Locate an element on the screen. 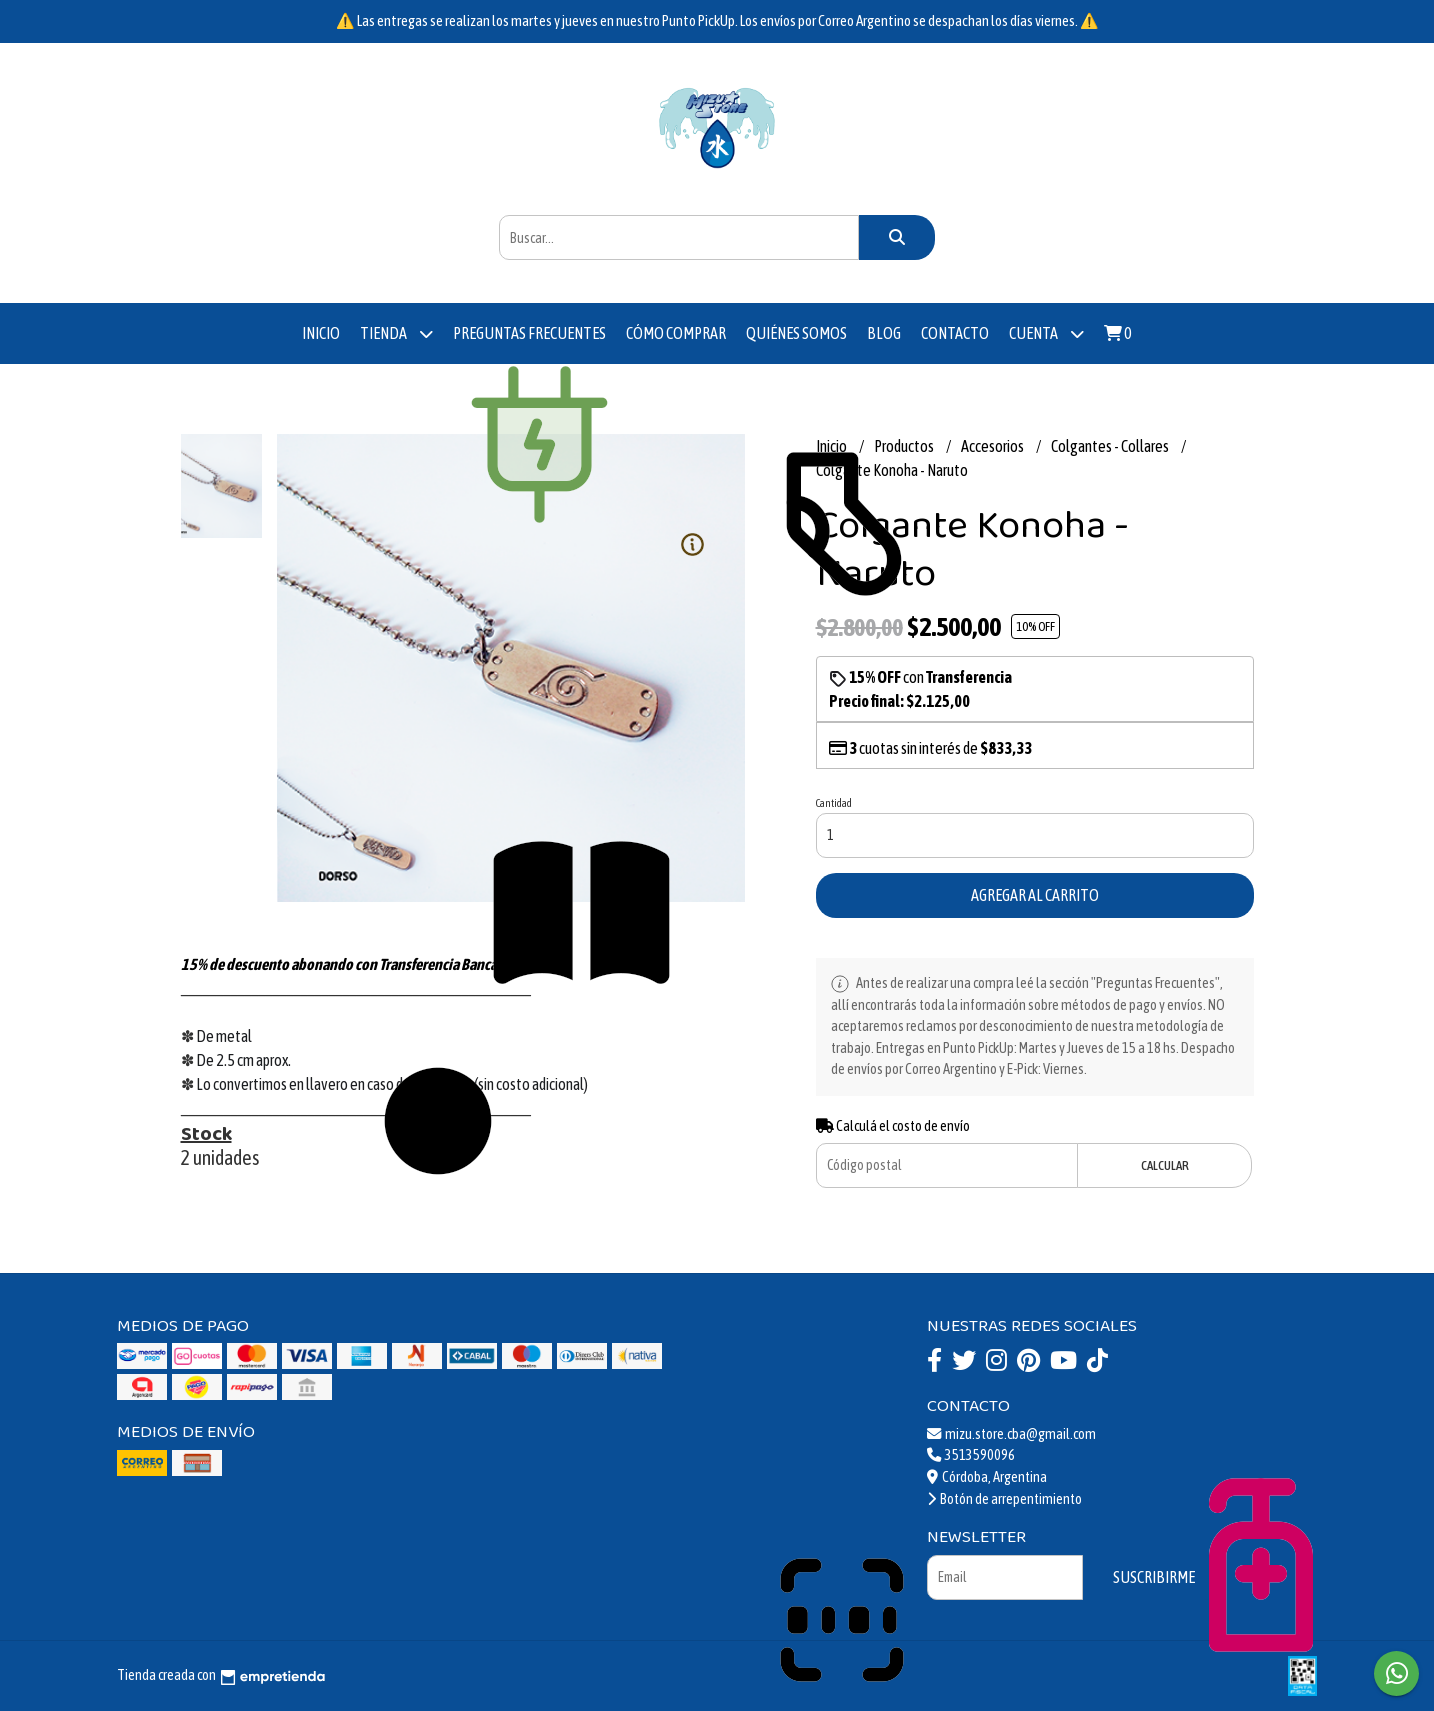  view clothing or apparel category is located at coordinates (844, 524).